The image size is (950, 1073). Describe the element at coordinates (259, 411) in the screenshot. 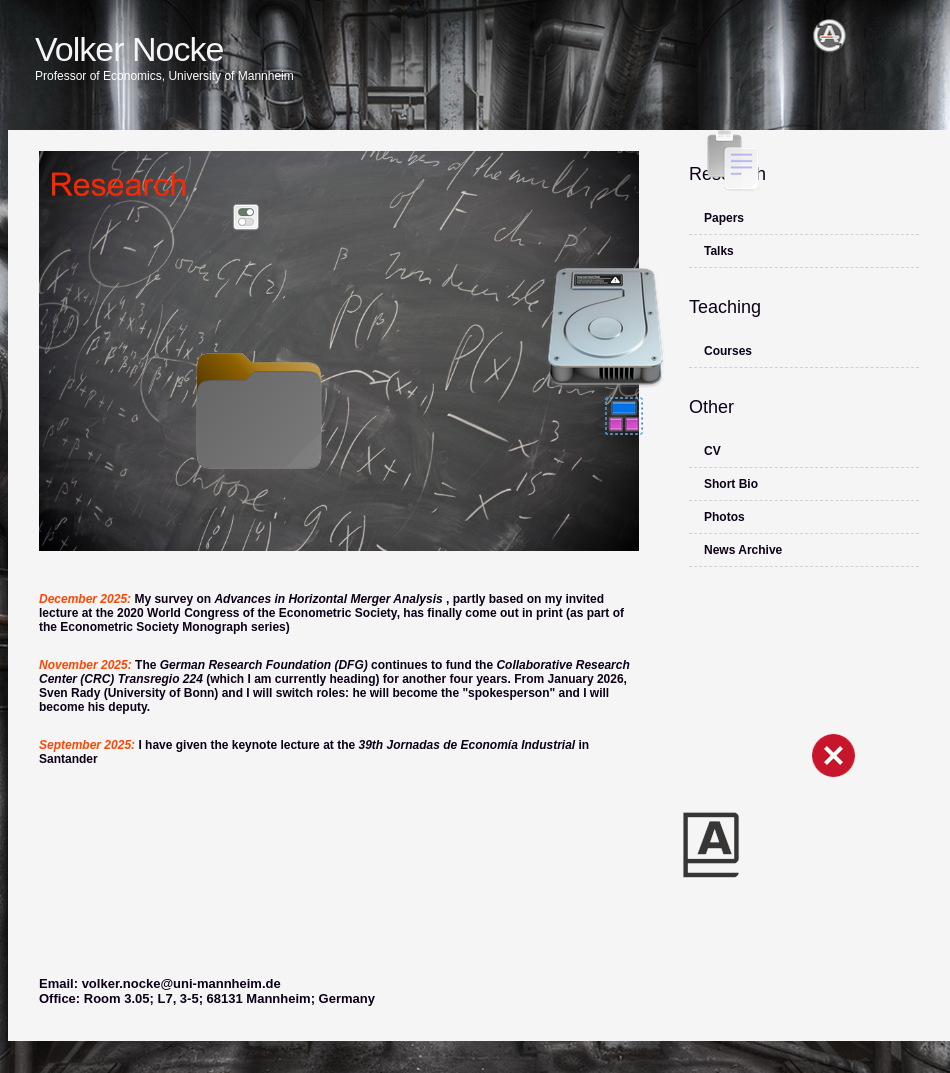

I see `open folder to view contents` at that location.